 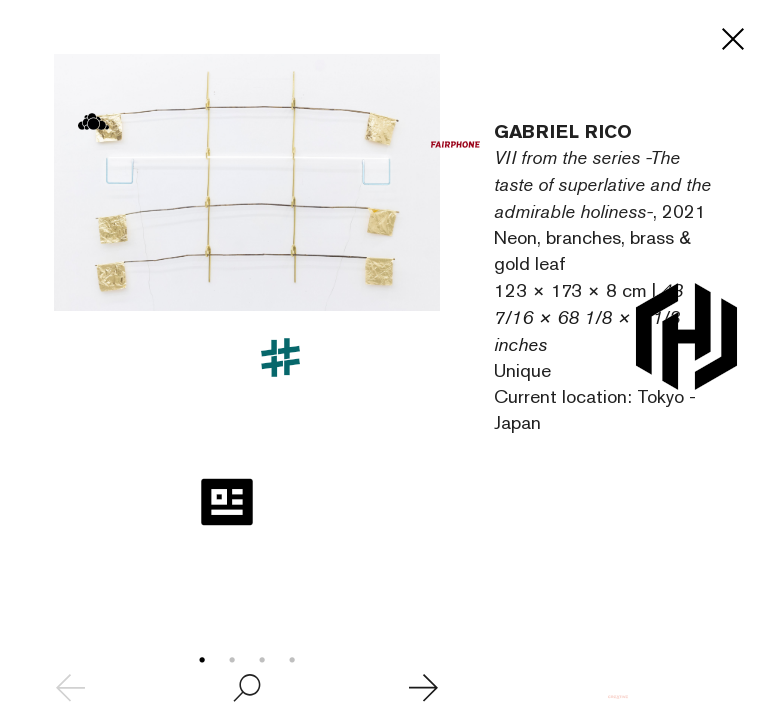 What do you see at coordinates (618, 697) in the screenshot?
I see `creative technology company logo` at bounding box center [618, 697].